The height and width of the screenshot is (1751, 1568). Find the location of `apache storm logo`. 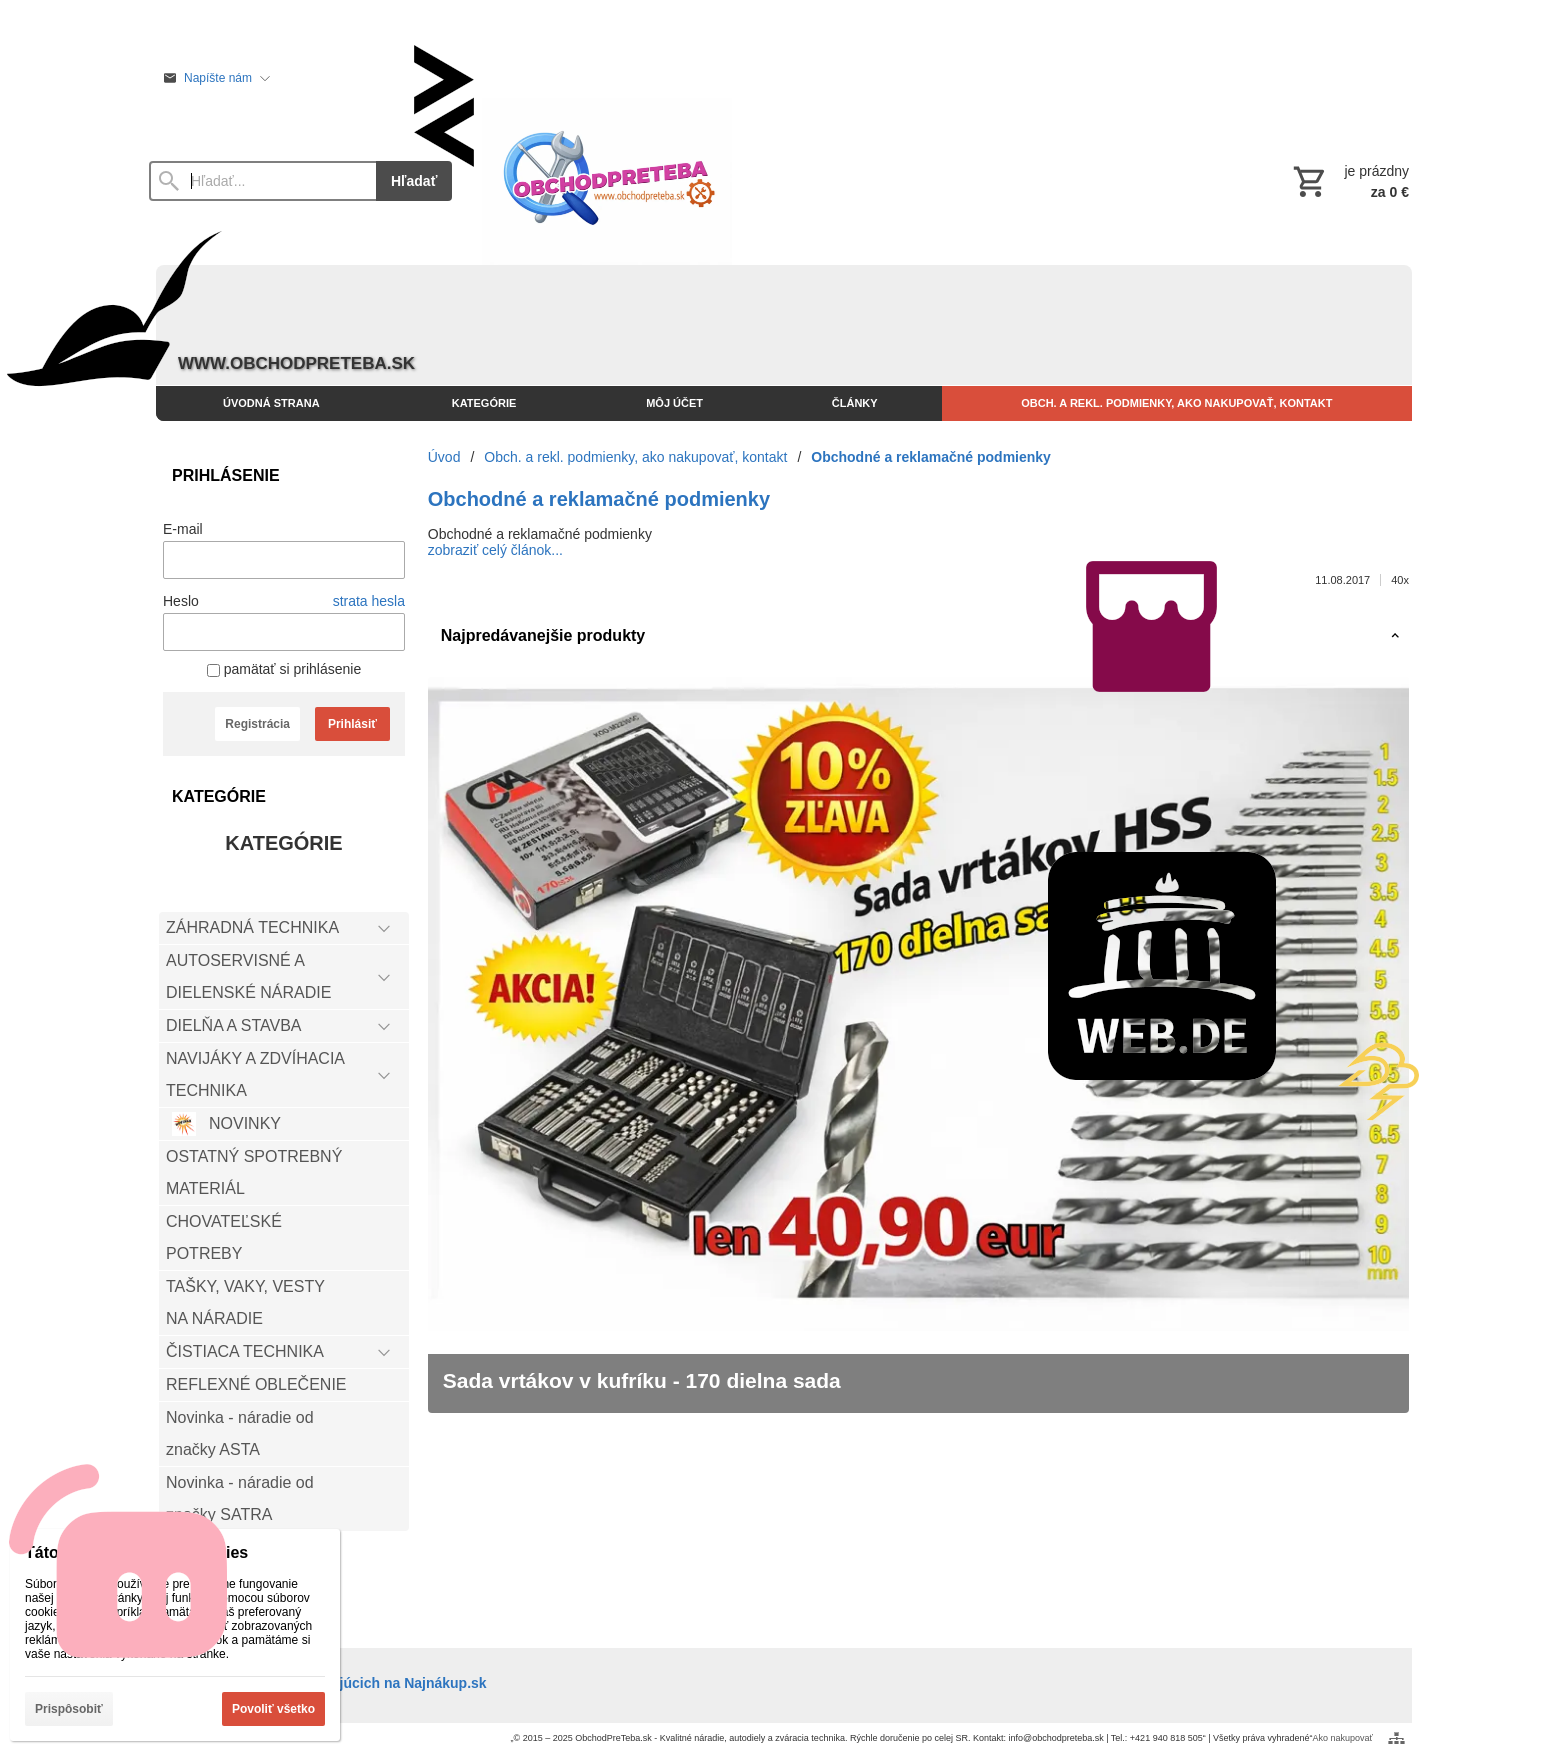

apache storm logo is located at coordinates (1378, 1081).